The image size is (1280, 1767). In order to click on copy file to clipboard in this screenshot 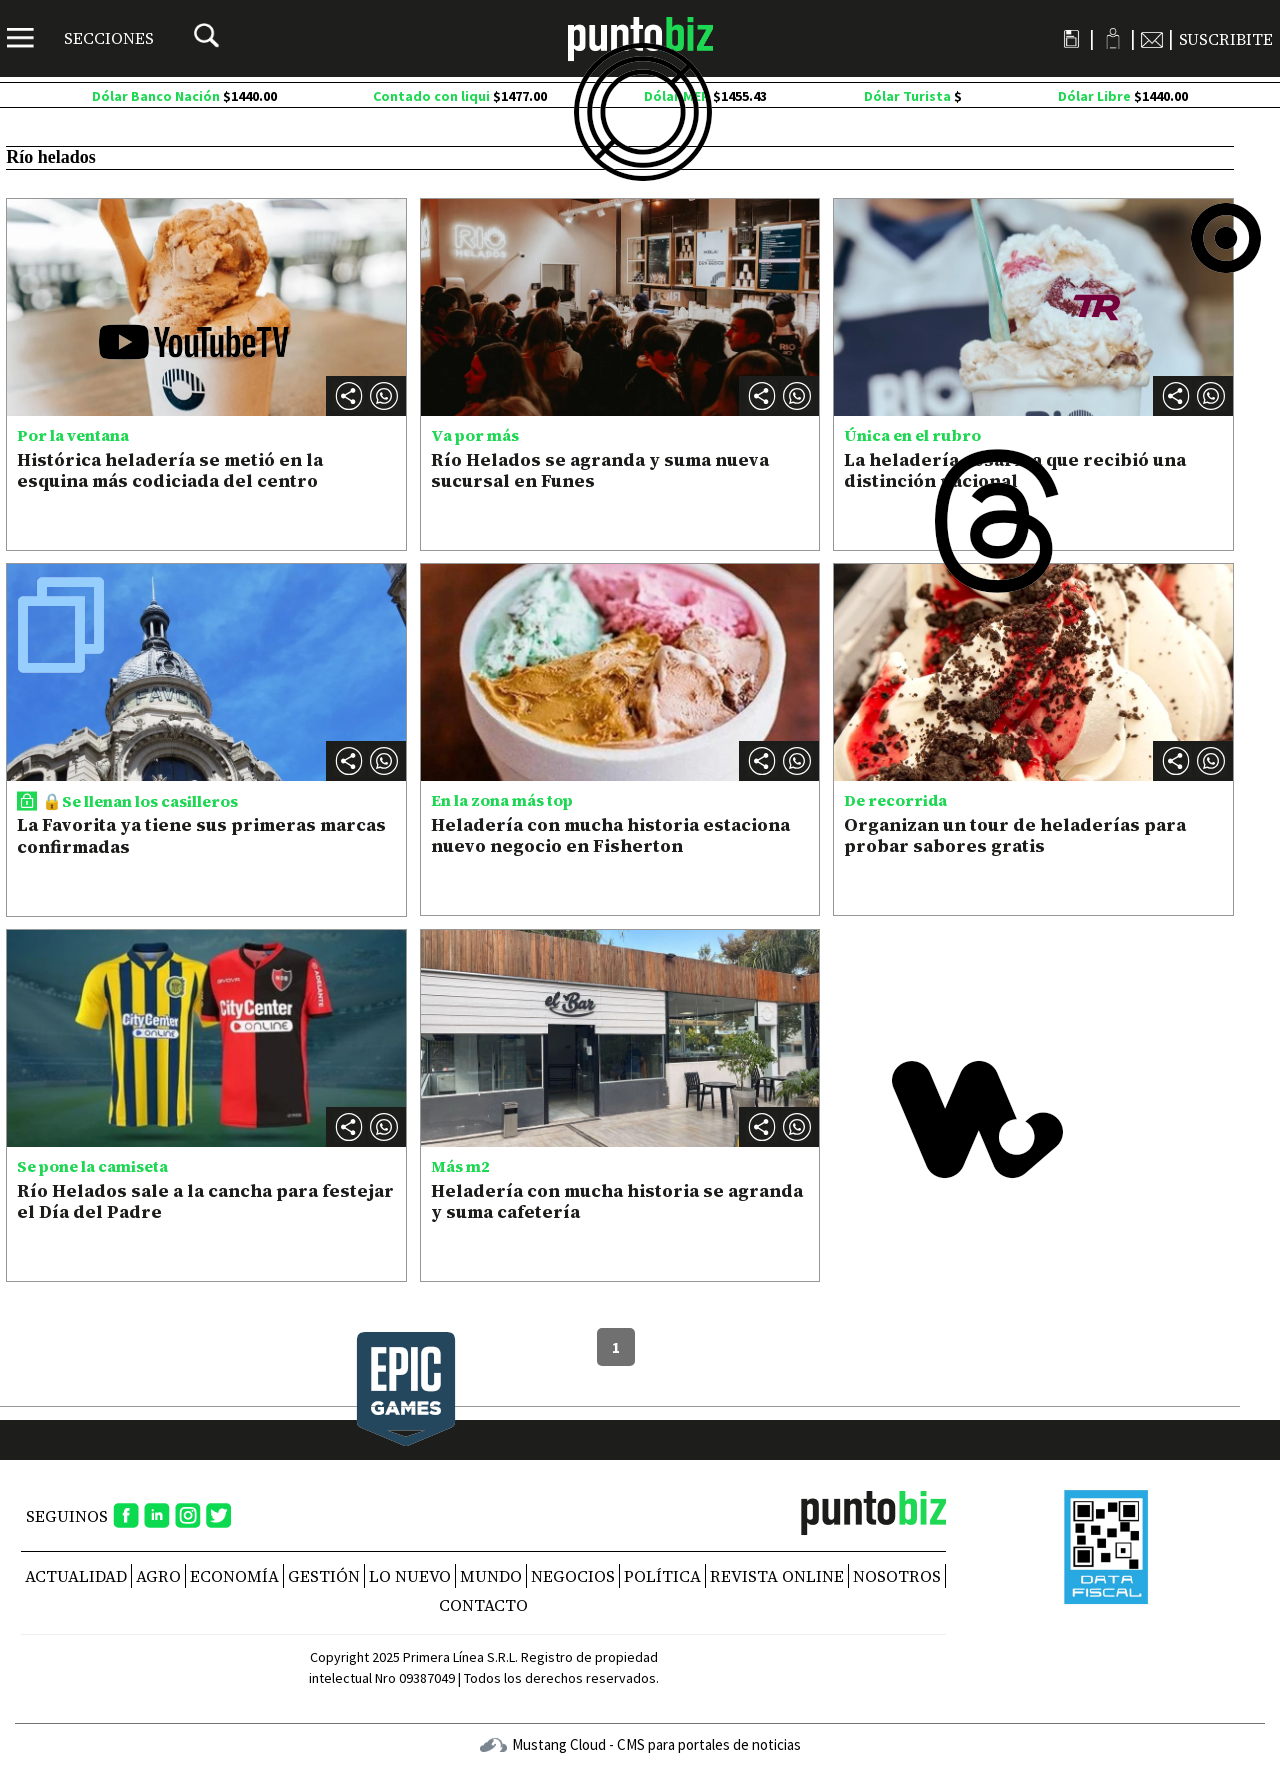, I will do `click(61, 625)`.